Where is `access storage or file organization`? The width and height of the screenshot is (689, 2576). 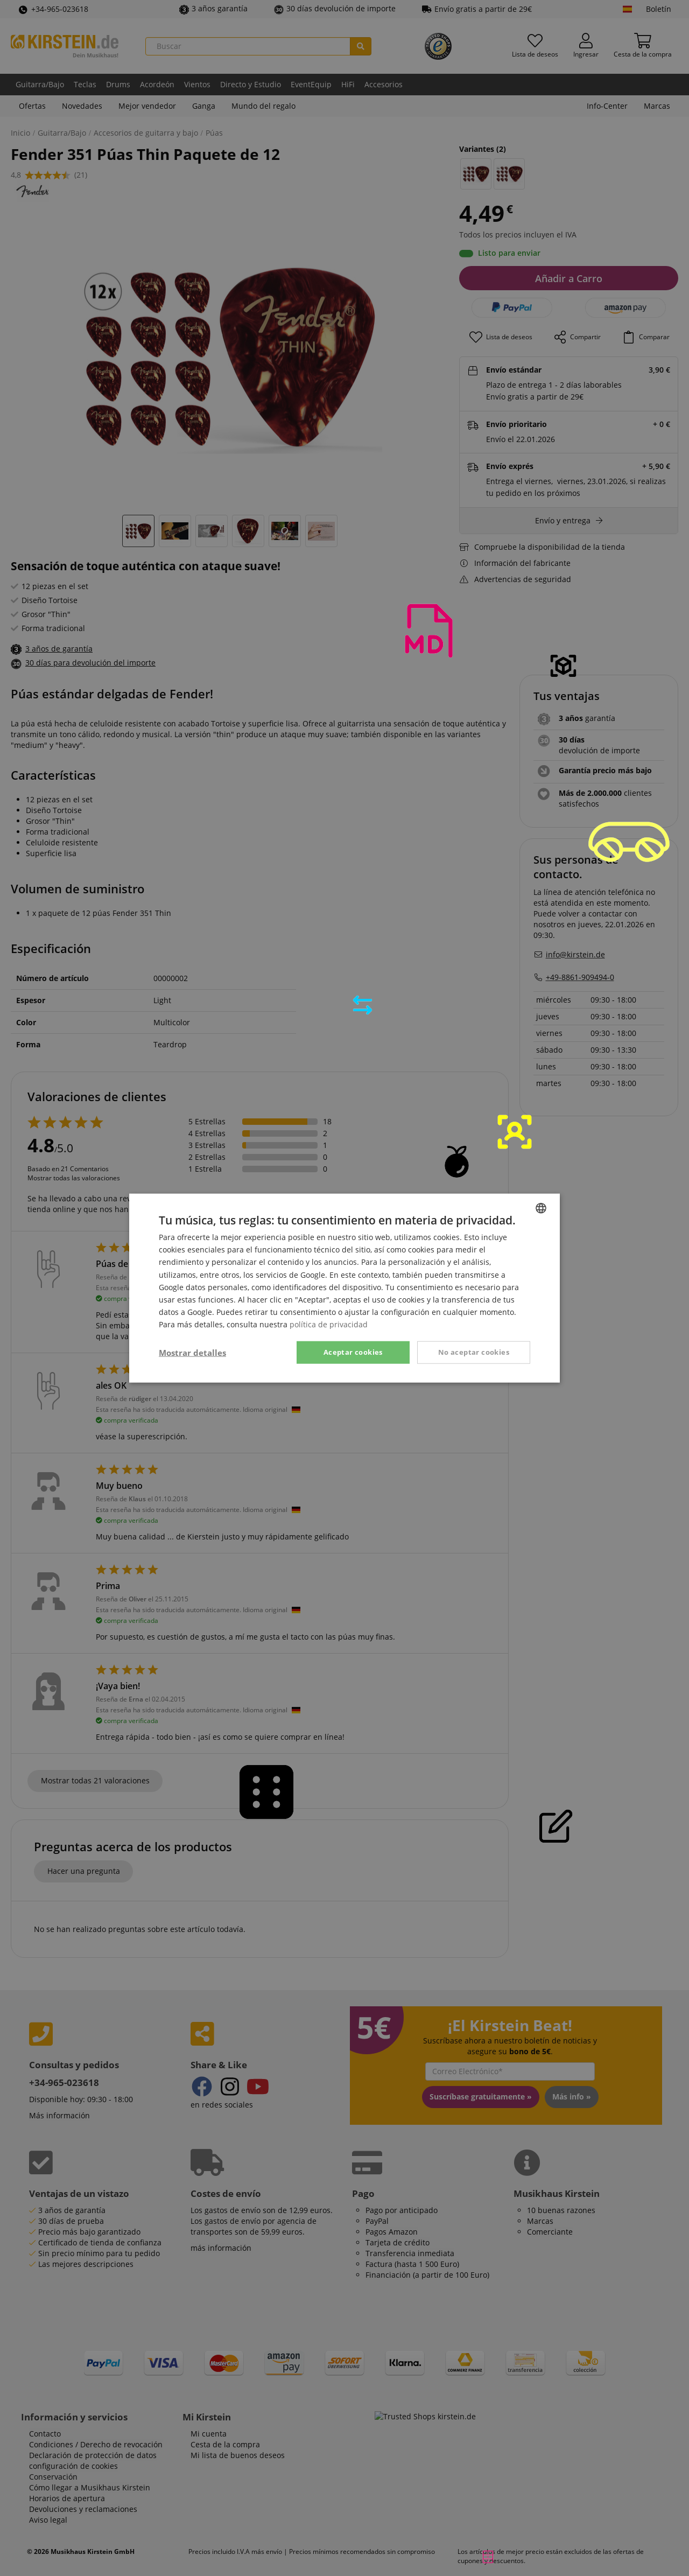 access storage or file organization is located at coordinates (488, 2557).